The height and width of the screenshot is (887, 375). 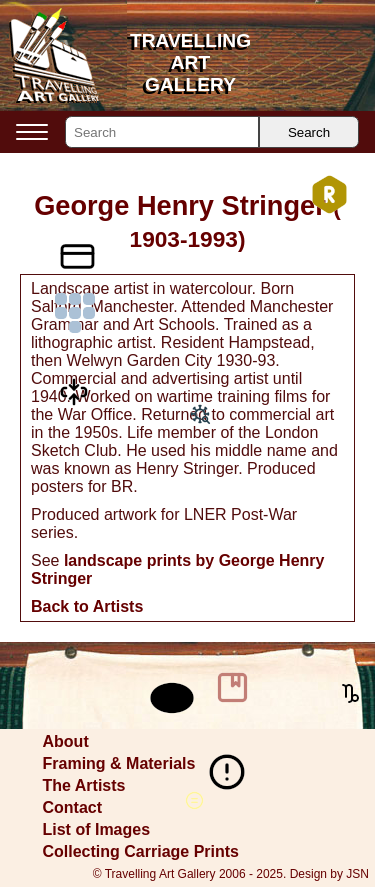 I want to click on a filled oval shape indicator, so click(x=172, y=698).